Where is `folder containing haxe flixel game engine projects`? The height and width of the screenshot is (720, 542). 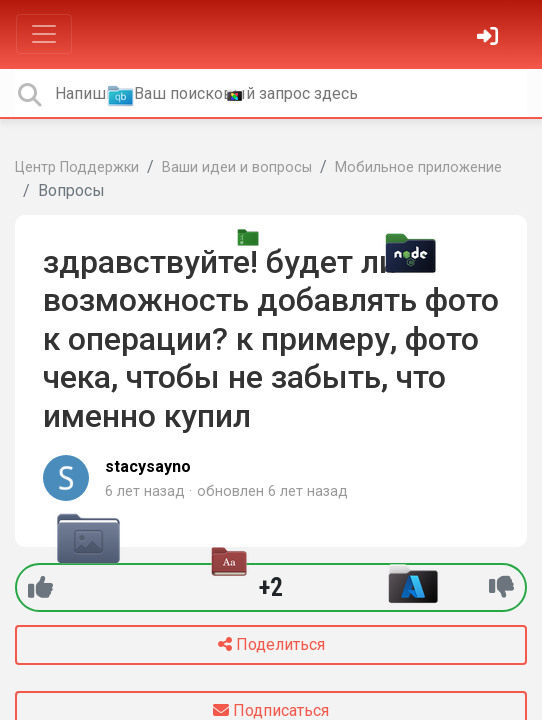
folder containing haxe flixel game engine projects is located at coordinates (234, 95).